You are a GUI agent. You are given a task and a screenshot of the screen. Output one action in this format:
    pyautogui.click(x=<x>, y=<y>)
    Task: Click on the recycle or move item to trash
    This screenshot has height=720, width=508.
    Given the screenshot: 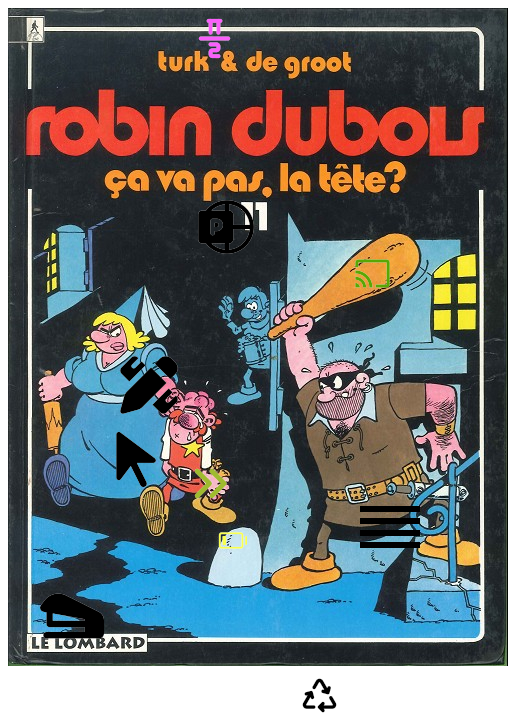 What is the action you would take?
    pyautogui.click(x=319, y=695)
    